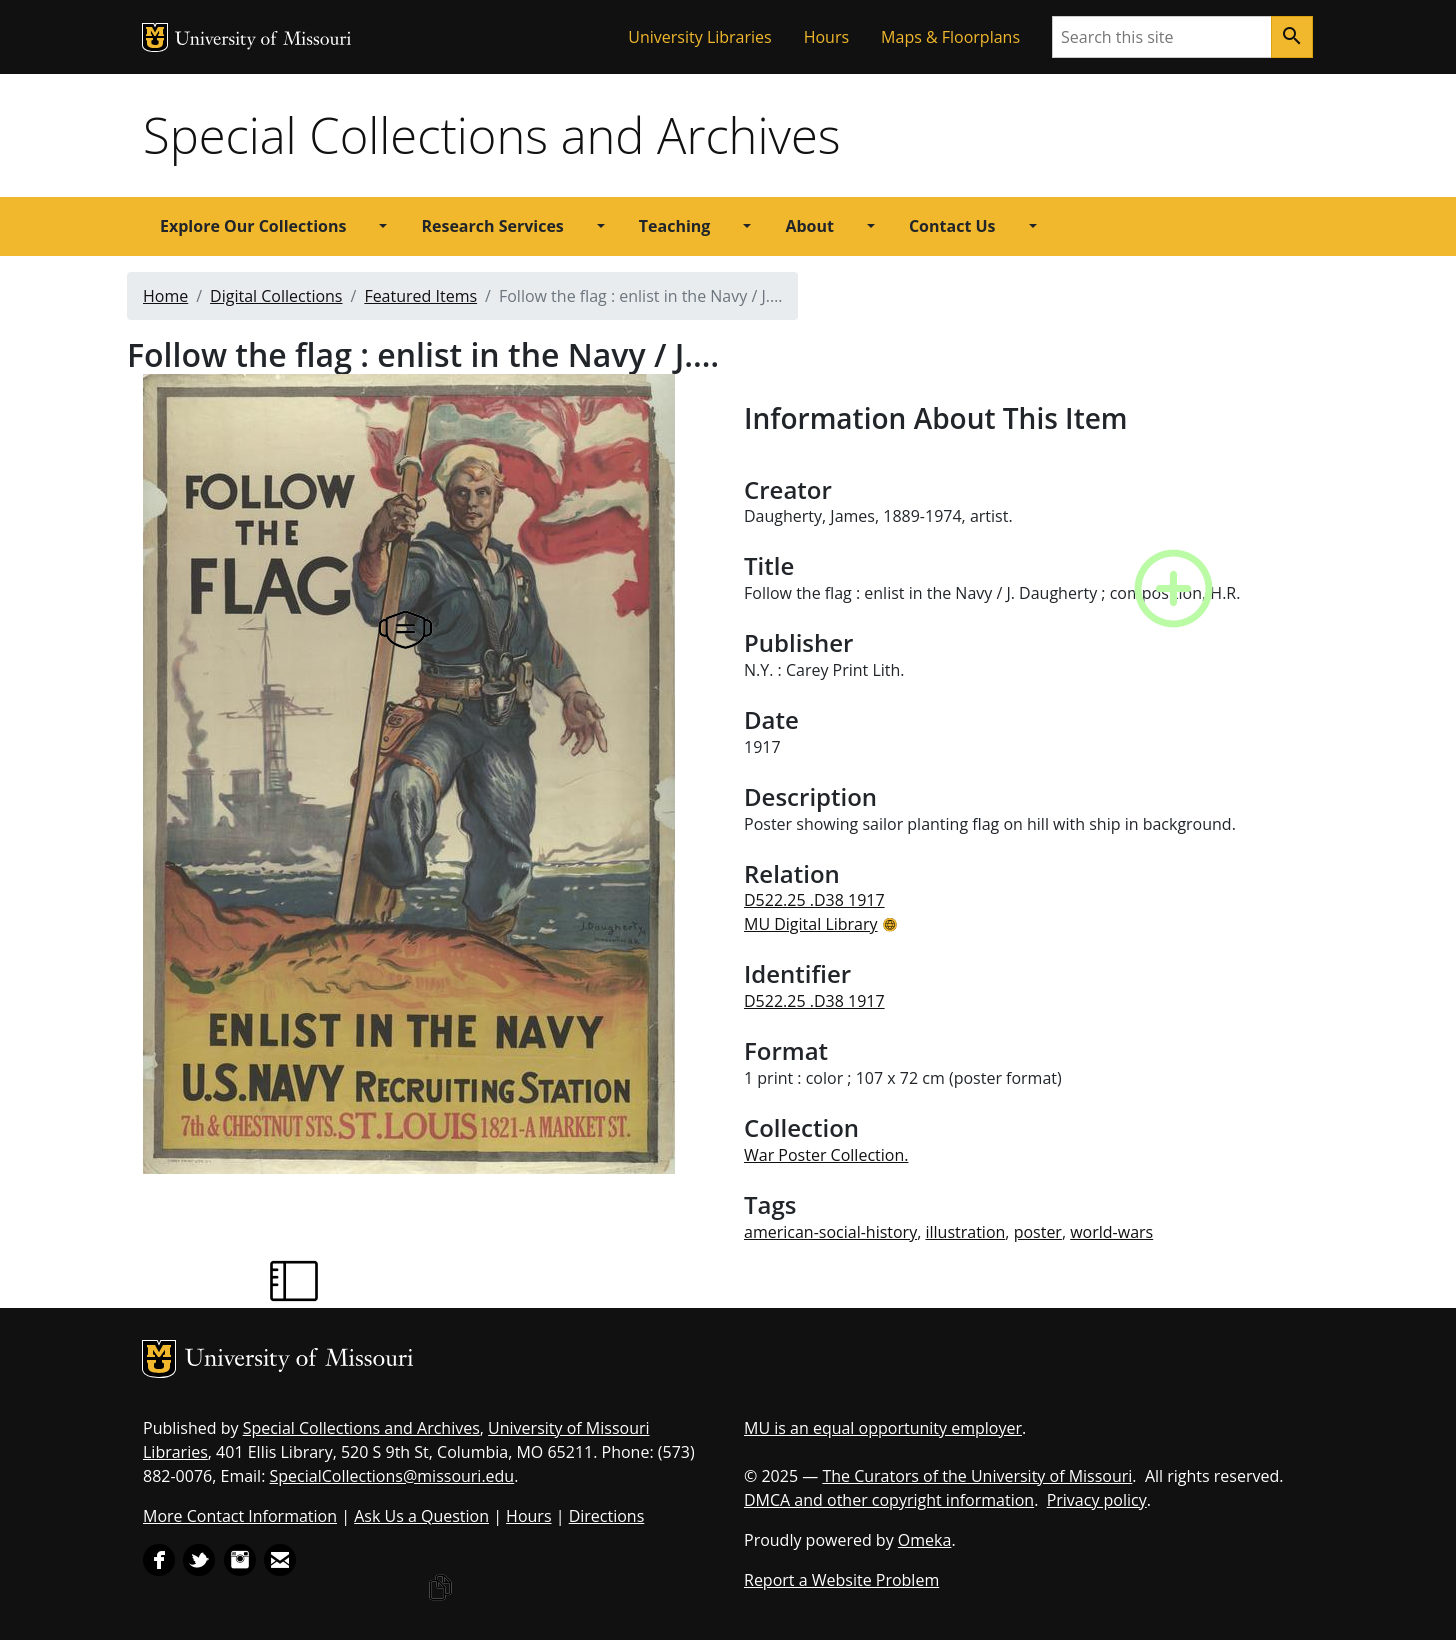 This screenshot has height=1640, width=1456. What do you see at coordinates (1173, 588) in the screenshot?
I see `add a new item` at bounding box center [1173, 588].